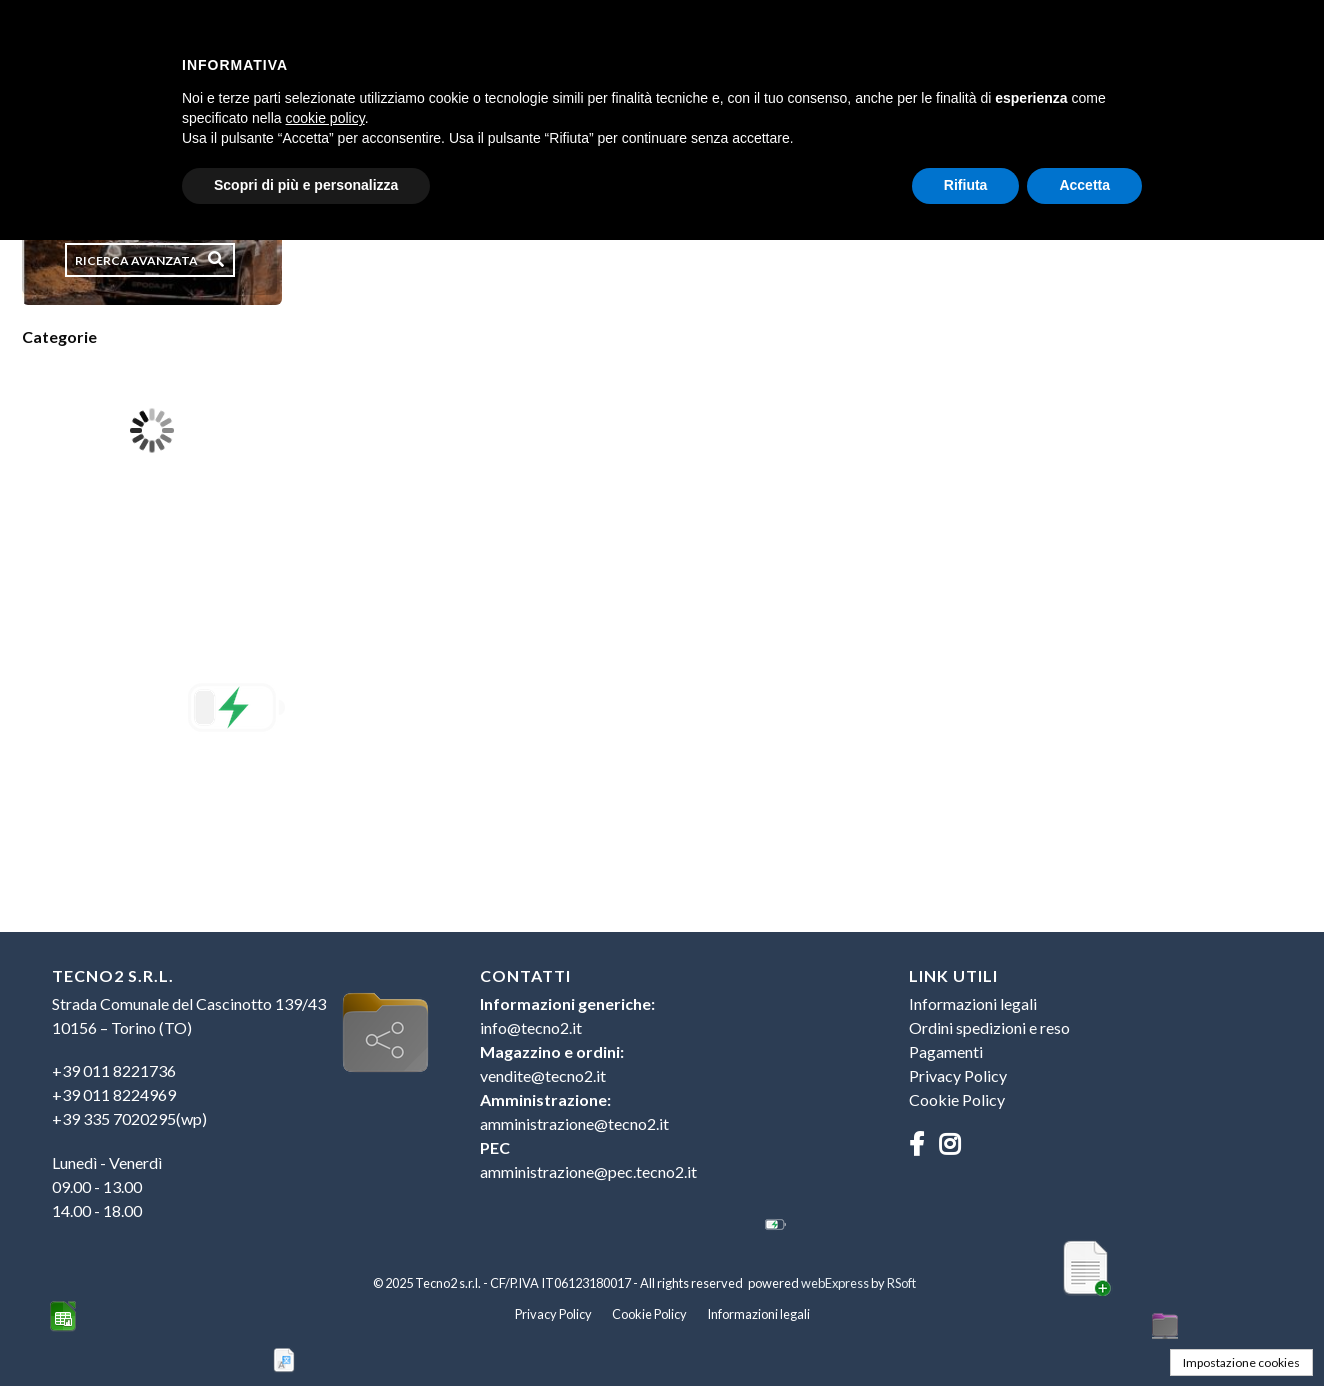  Describe the element at coordinates (236, 707) in the screenshot. I see `indicates battery is charging at 20% capacity` at that location.